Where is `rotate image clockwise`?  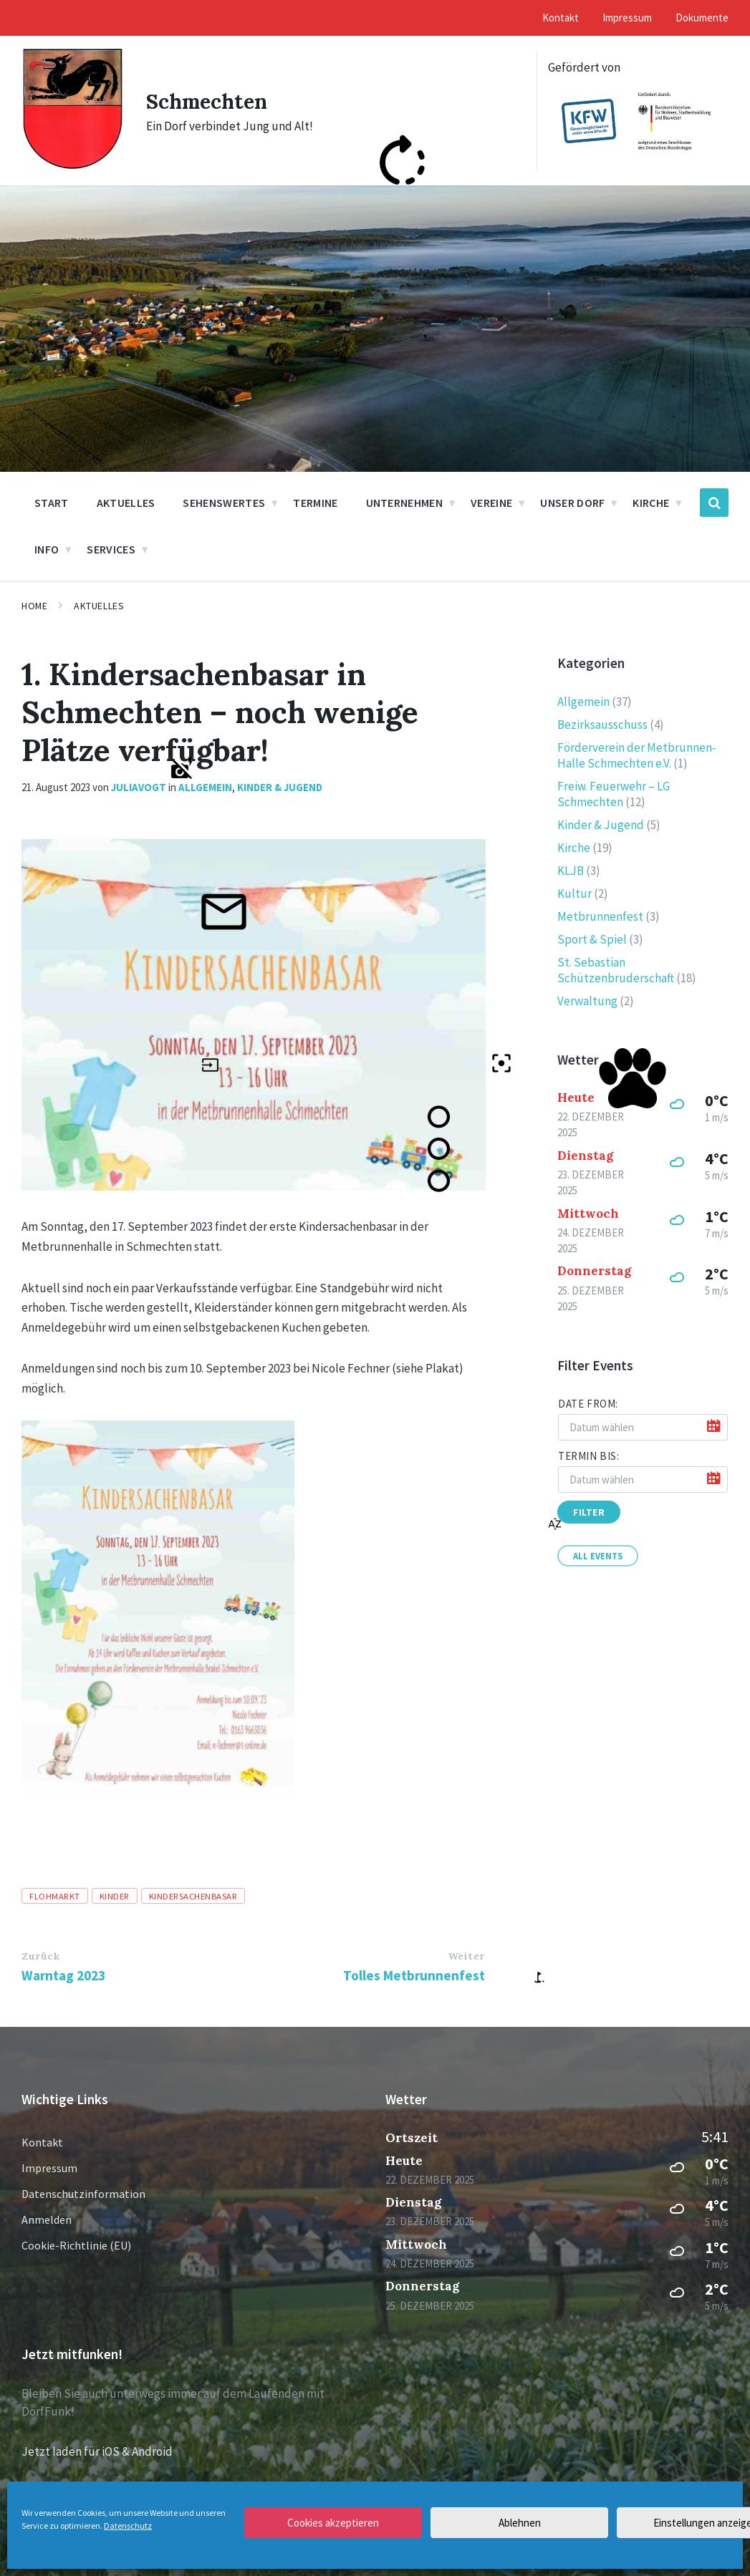 rotate image clockwise is located at coordinates (403, 163).